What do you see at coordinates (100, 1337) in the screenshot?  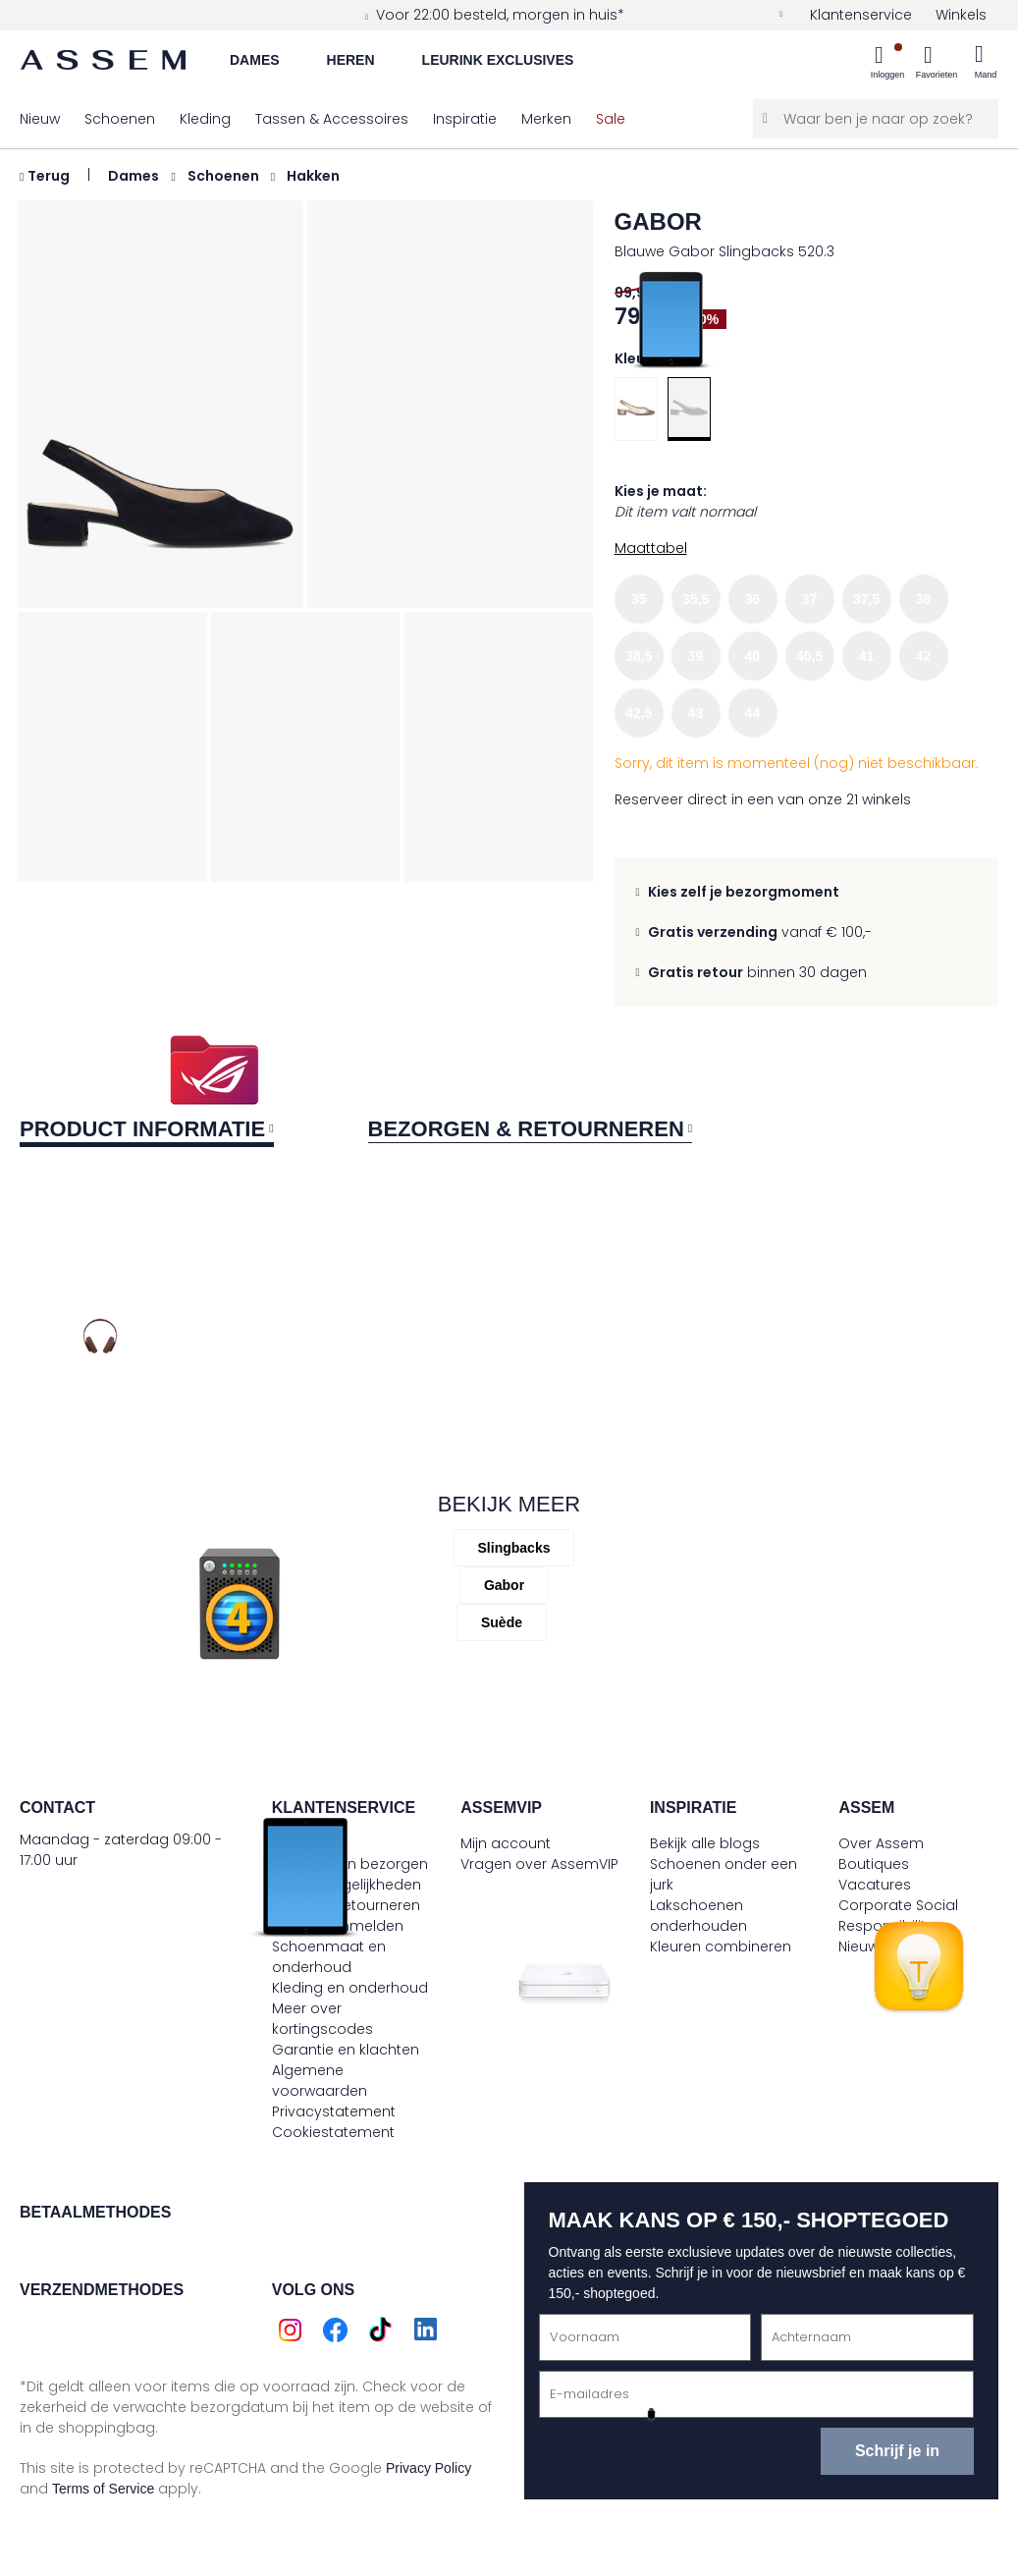 I see `connect bluetooth headphones` at bounding box center [100, 1337].